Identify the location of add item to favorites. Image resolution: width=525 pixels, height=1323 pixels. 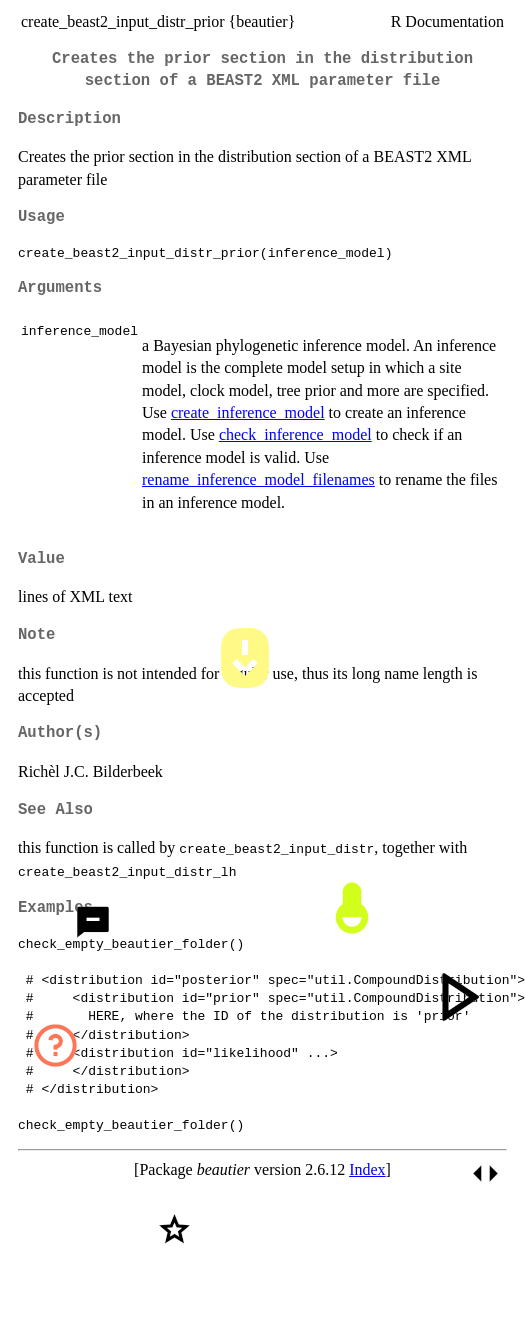
(174, 1229).